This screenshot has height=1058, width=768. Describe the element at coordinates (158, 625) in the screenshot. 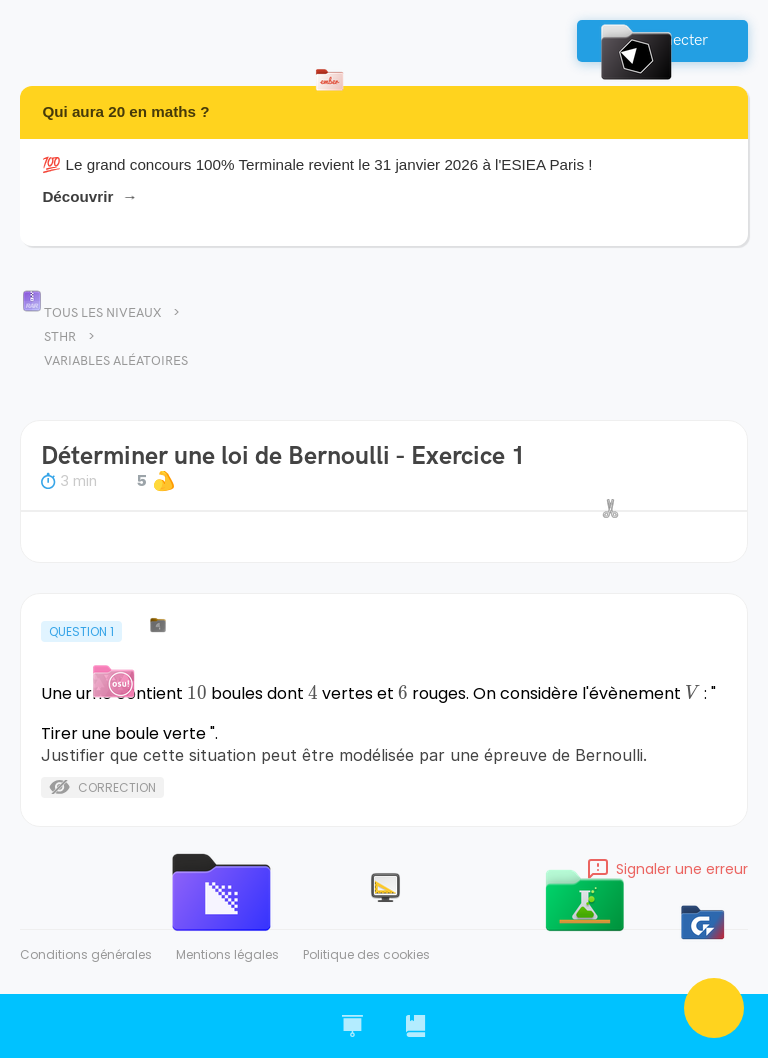

I see `open insync cloud sync folder` at that location.